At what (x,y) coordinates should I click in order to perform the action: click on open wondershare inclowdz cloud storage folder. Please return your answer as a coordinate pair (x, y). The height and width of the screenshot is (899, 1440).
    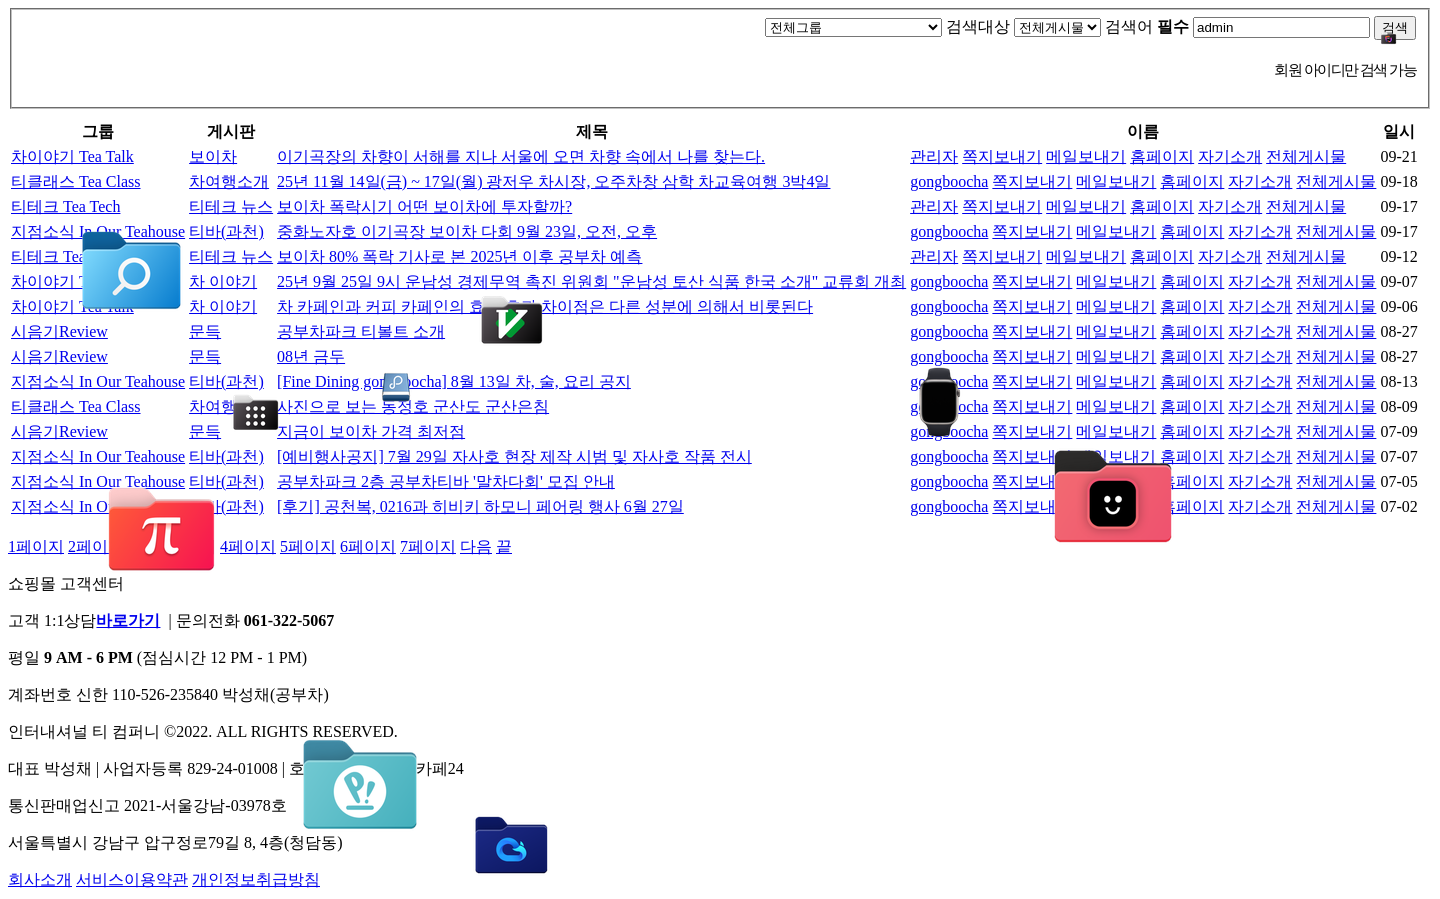
    Looking at the image, I should click on (511, 847).